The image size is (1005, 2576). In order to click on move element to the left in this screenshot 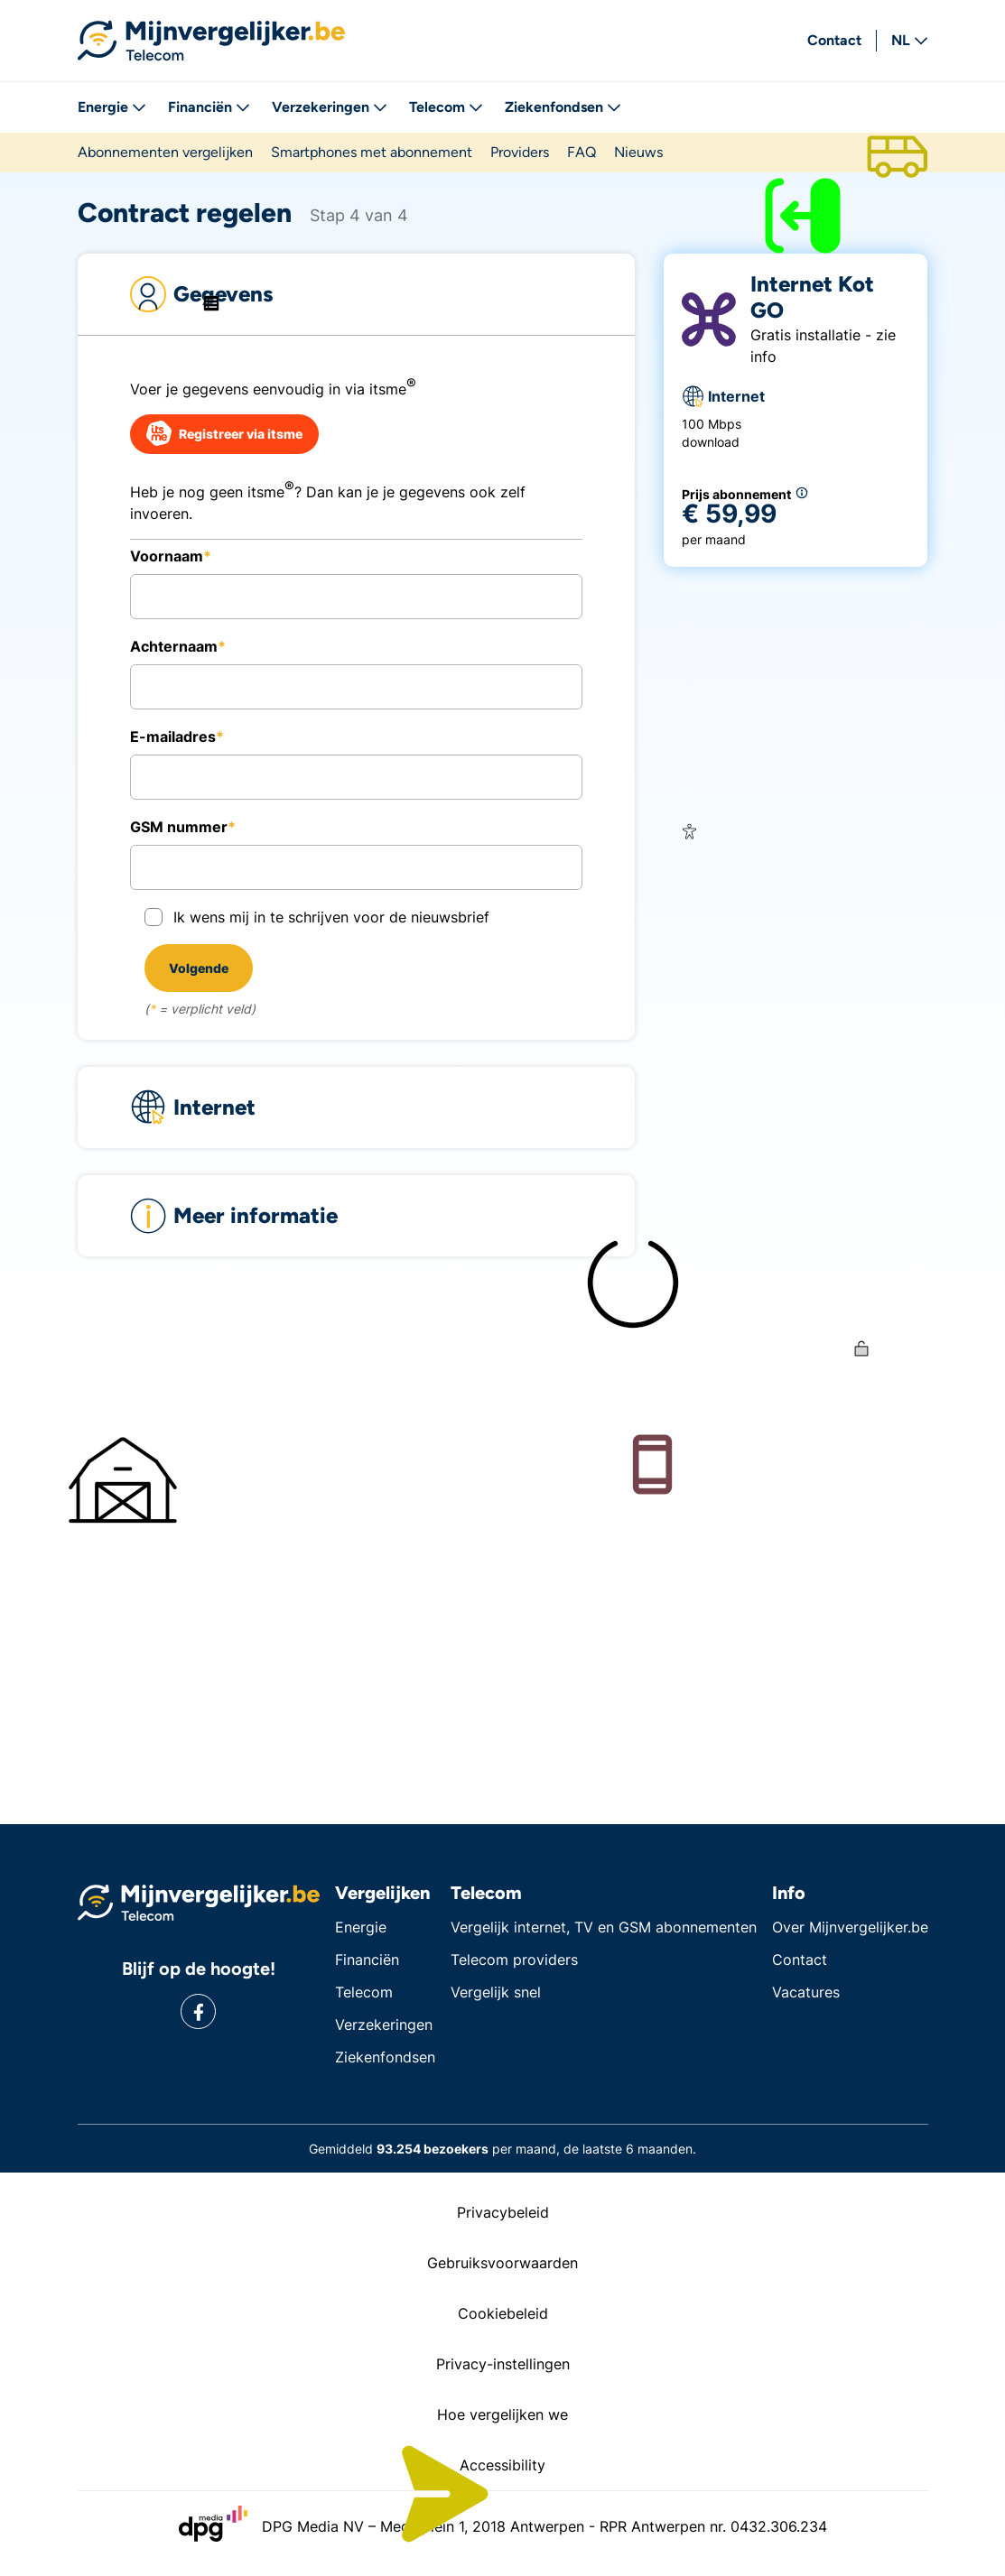, I will do `click(803, 216)`.